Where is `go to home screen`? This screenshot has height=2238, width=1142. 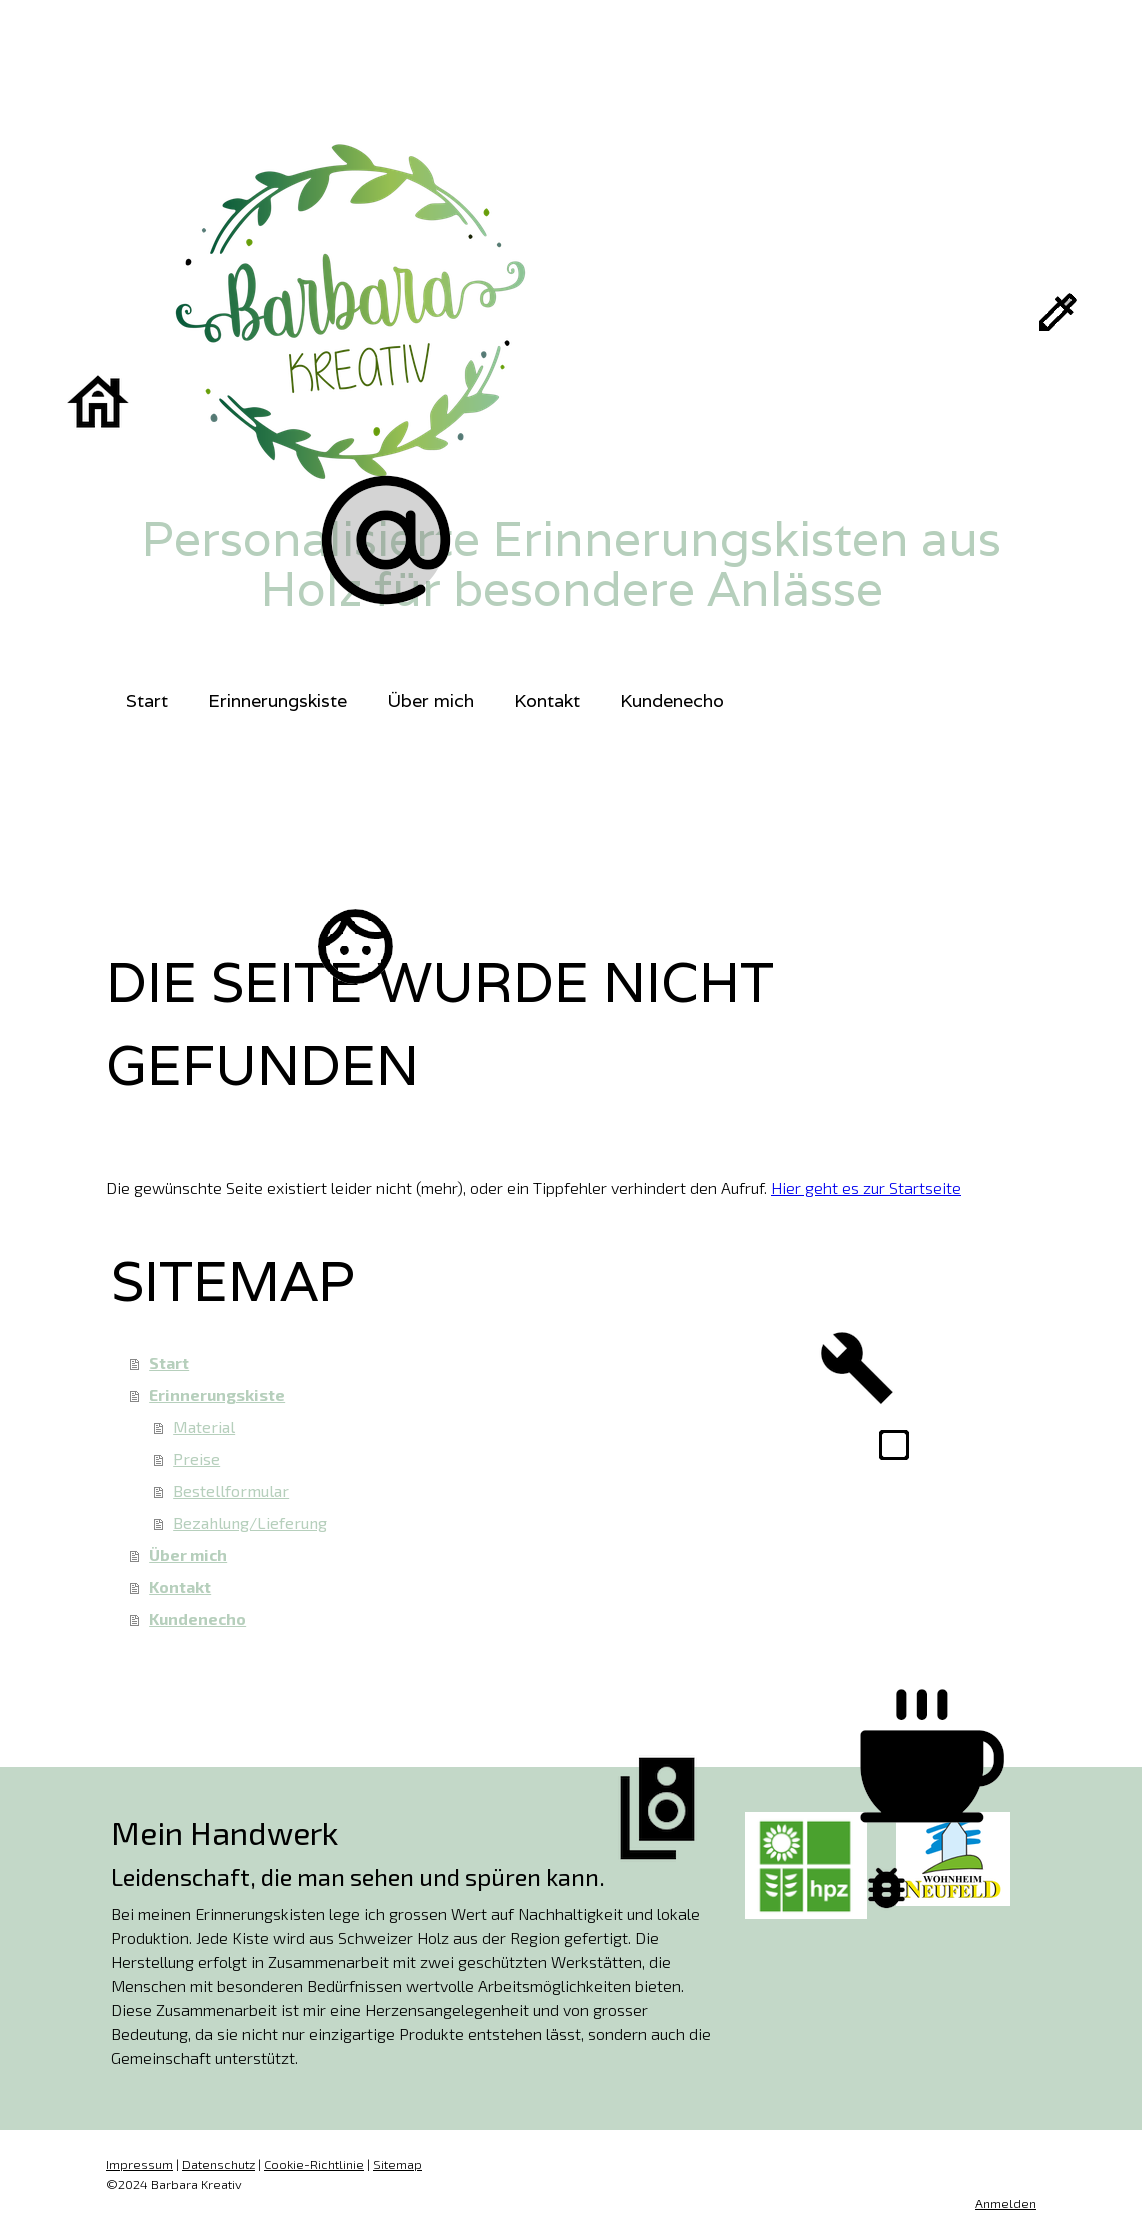
go to home screen is located at coordinates (98, 403).